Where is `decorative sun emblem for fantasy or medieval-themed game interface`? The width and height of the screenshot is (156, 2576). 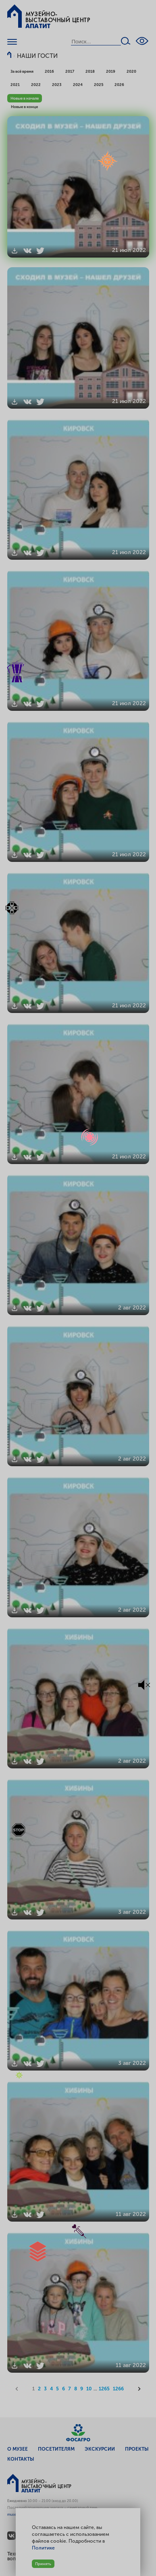 decorative sun emblem for fantasy or medieval-themed game interface is located at coordinates (107, 161).